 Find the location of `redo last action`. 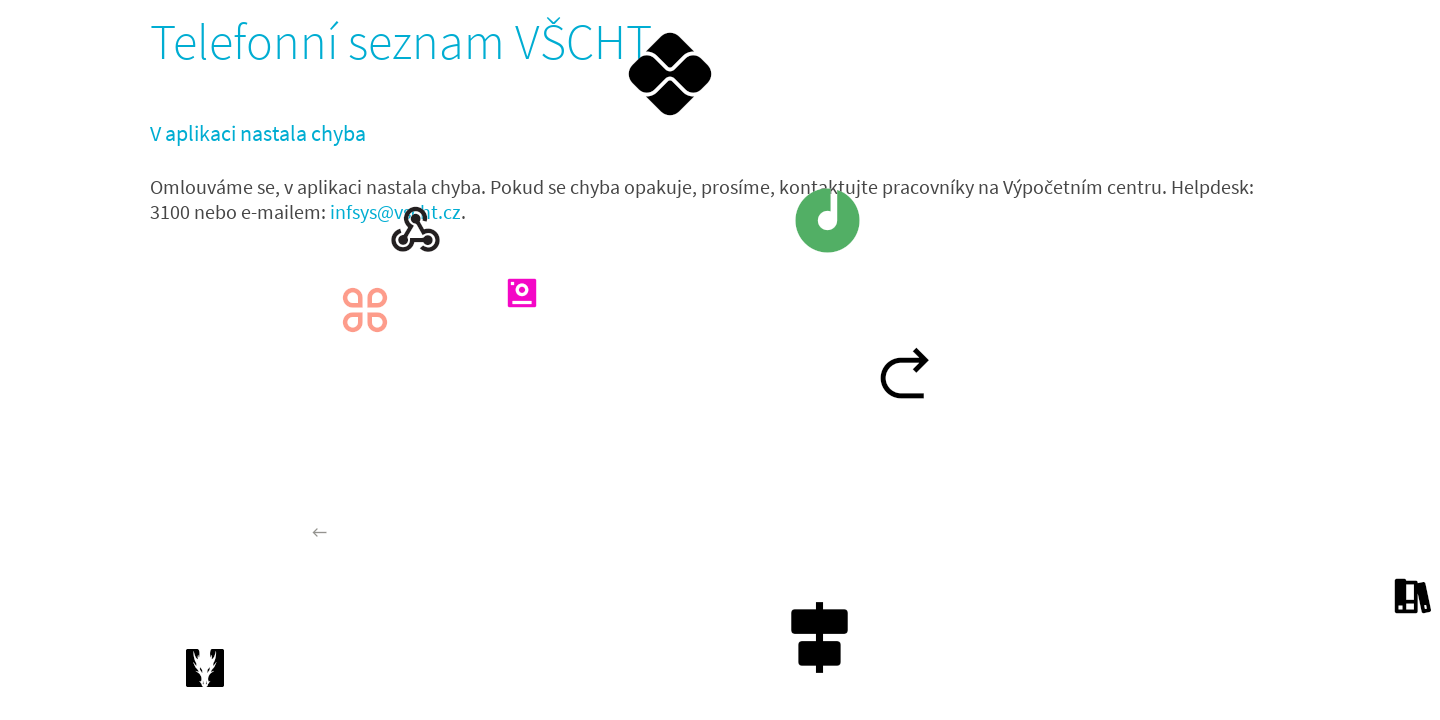

redo last action is located at coordinates (903, 375).